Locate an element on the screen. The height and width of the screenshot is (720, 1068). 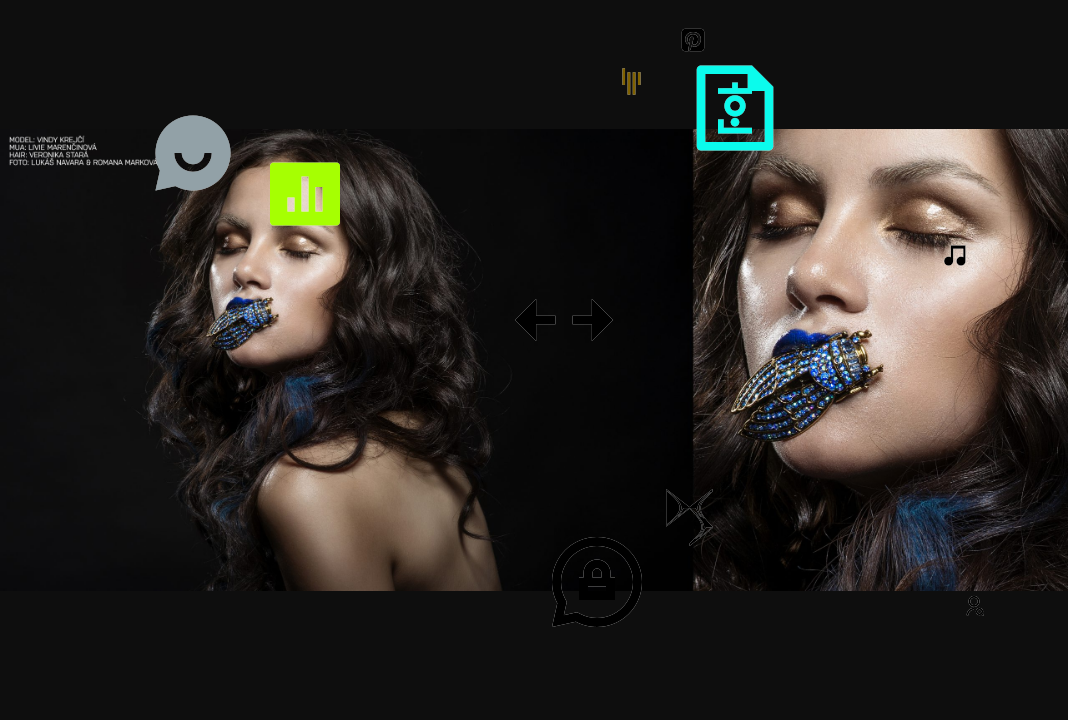
search for a user or contact is located at coordinates (974, 606).